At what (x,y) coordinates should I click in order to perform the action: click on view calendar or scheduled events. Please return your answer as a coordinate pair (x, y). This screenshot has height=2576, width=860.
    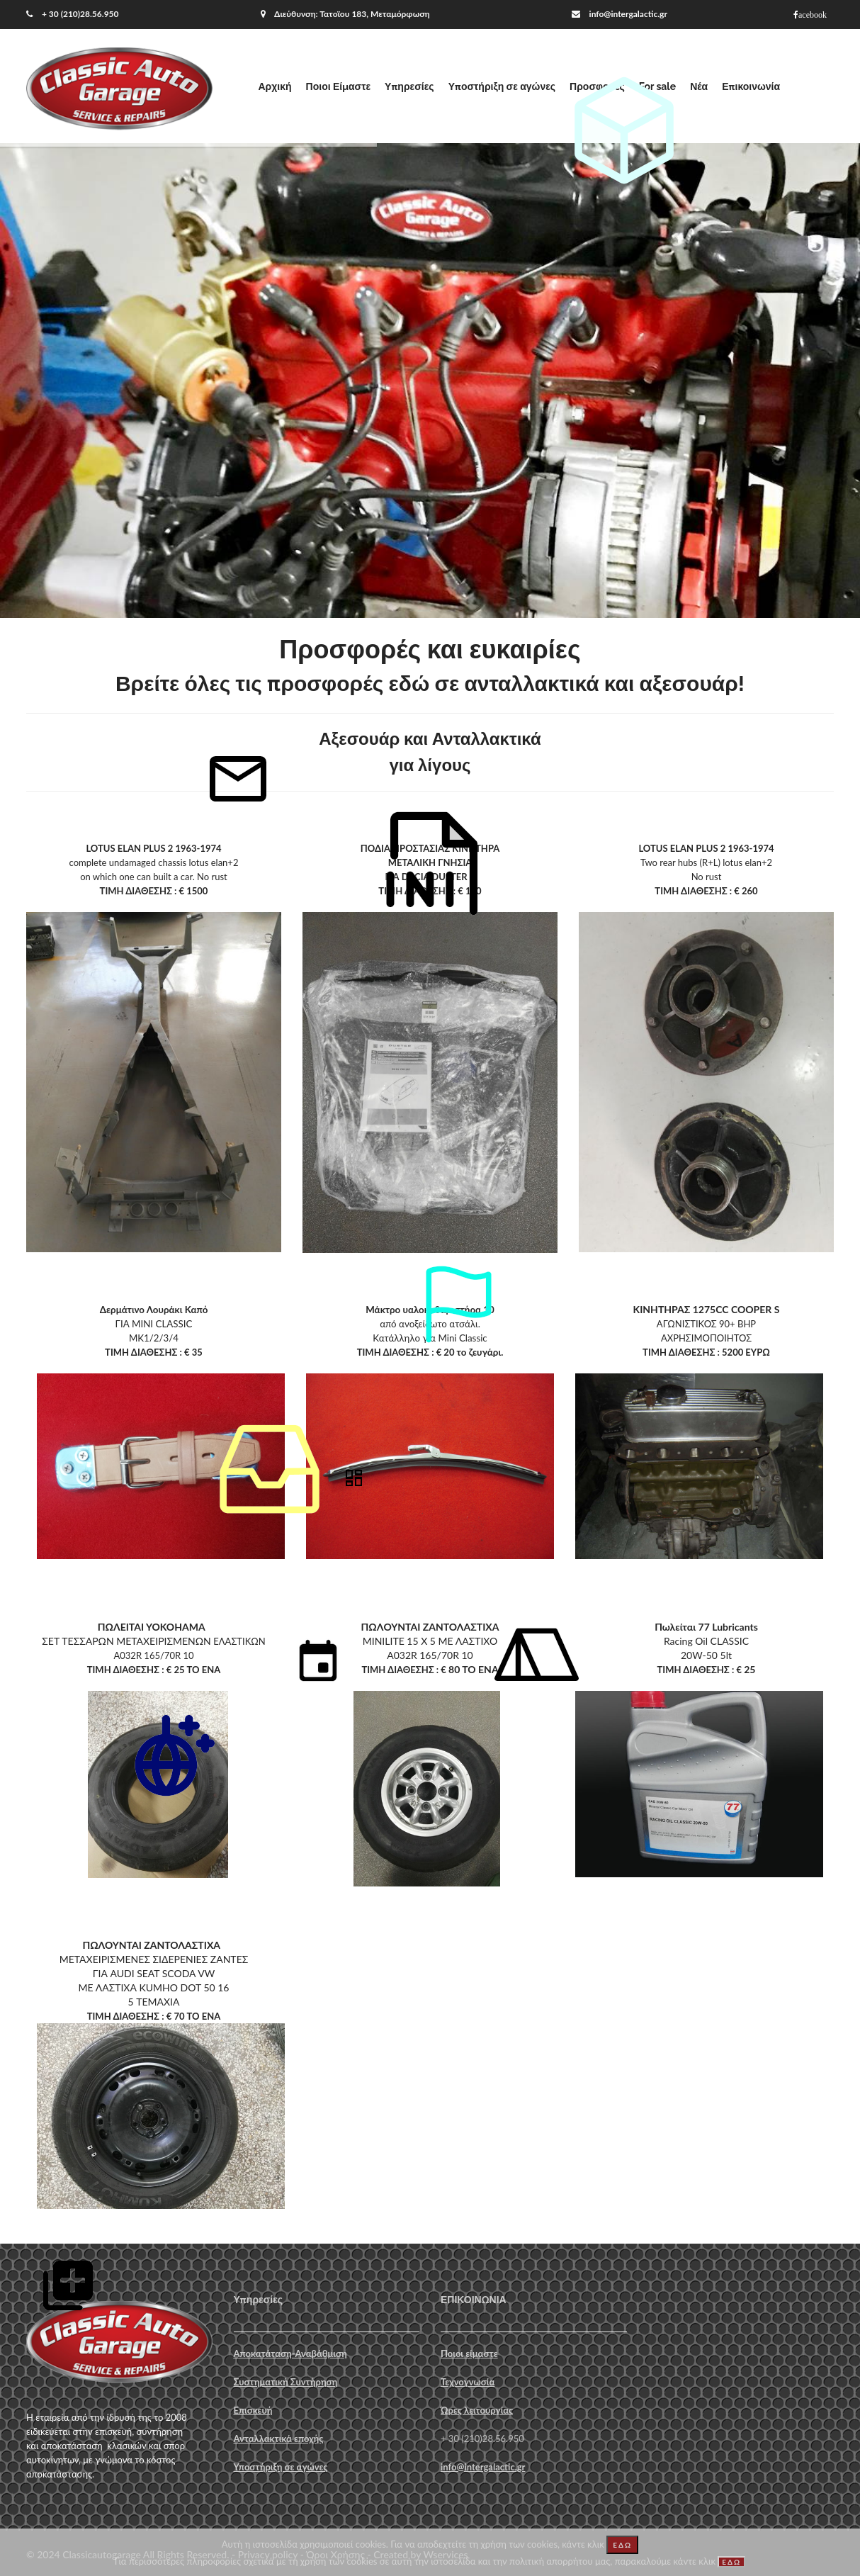
    Looking at the image, I should click on (318, 1660).